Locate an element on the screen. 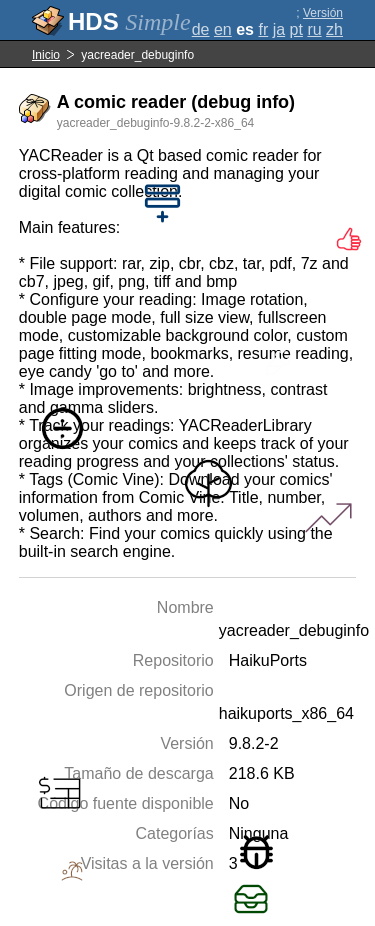 The image size is (375, 926). perform division calculation is located at coordinates (62, 428).